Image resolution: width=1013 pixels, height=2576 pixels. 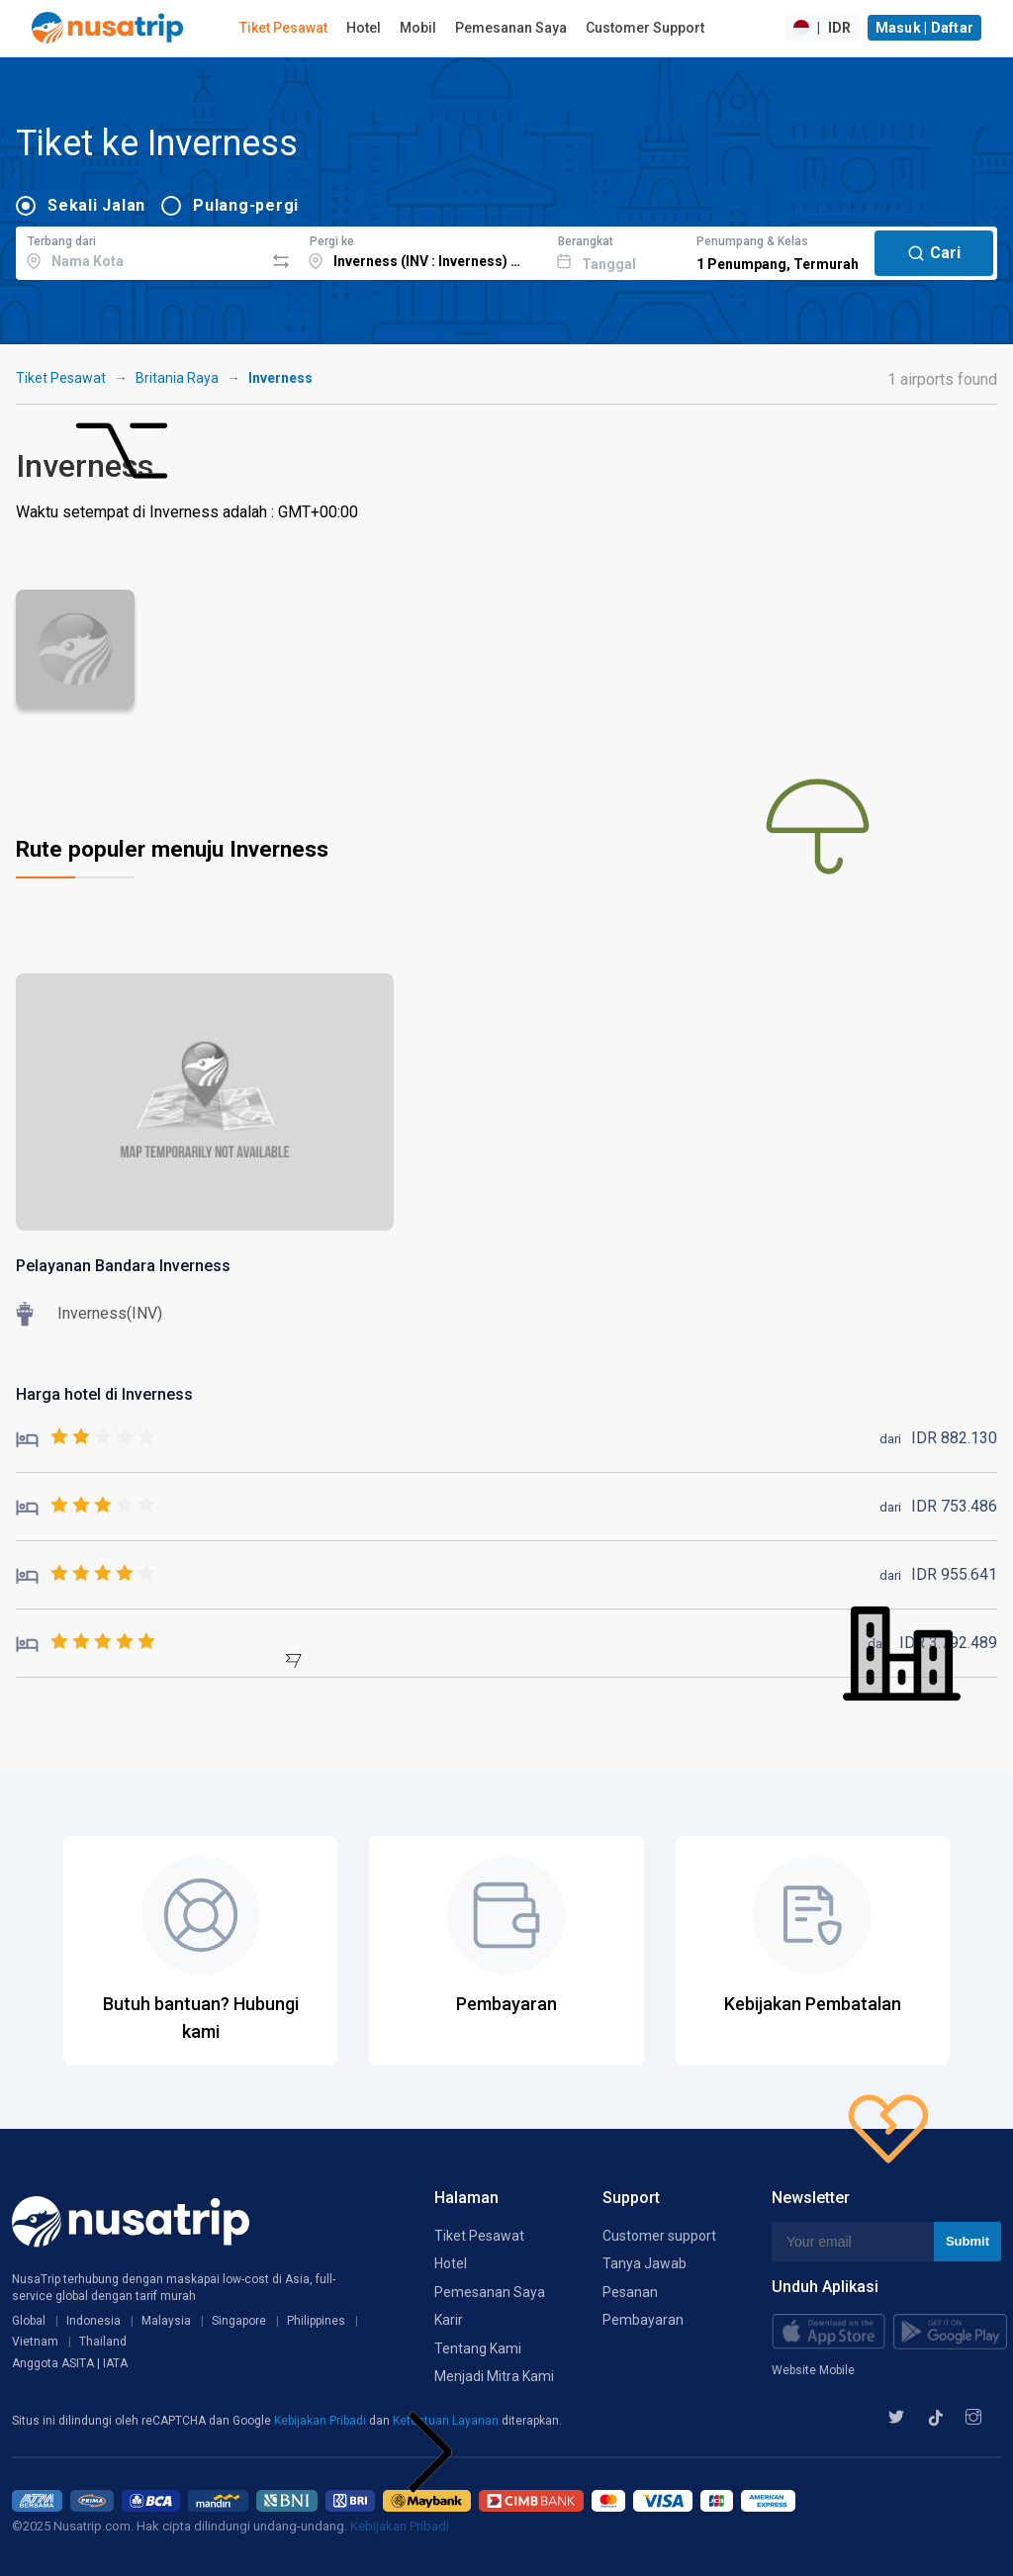 What do you see at coordinates (122, 447) in the screenshot?
I see `indicates the option or alt key modifier` at bounding box center [122, 447].